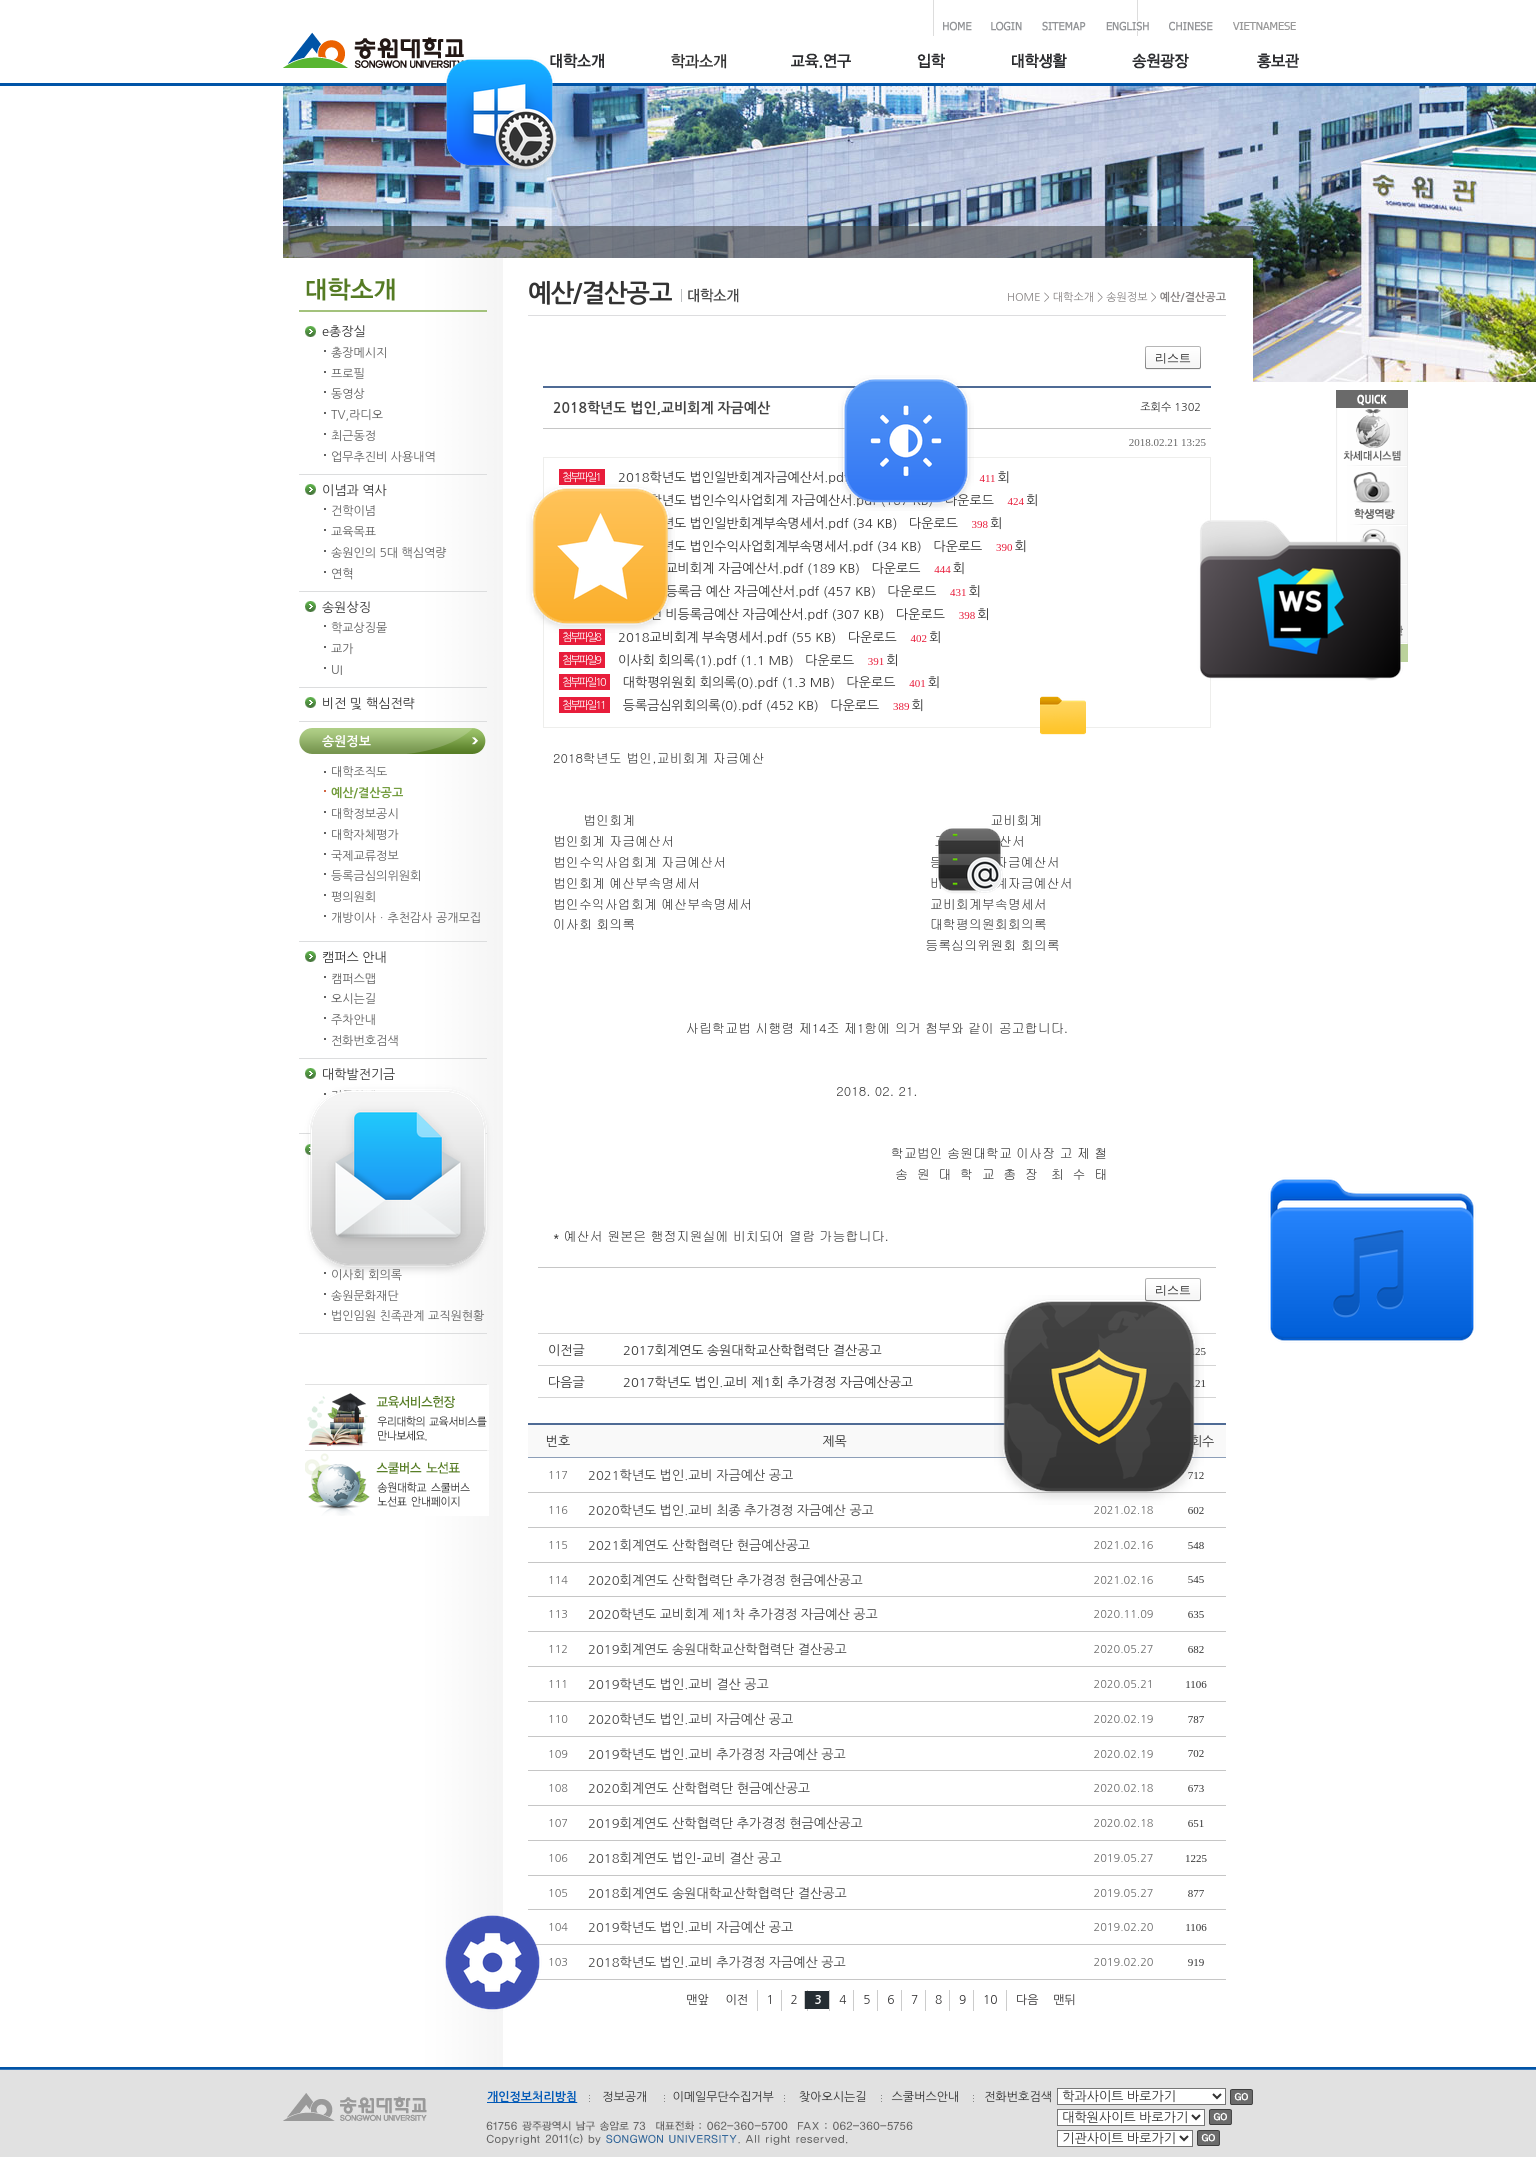 The height and width of the screenshot is (2157, 1536). What do you see at coordinates (969, 859) in the screenshot?
I see `configure dns server settings` at bounding box center [969, 859].